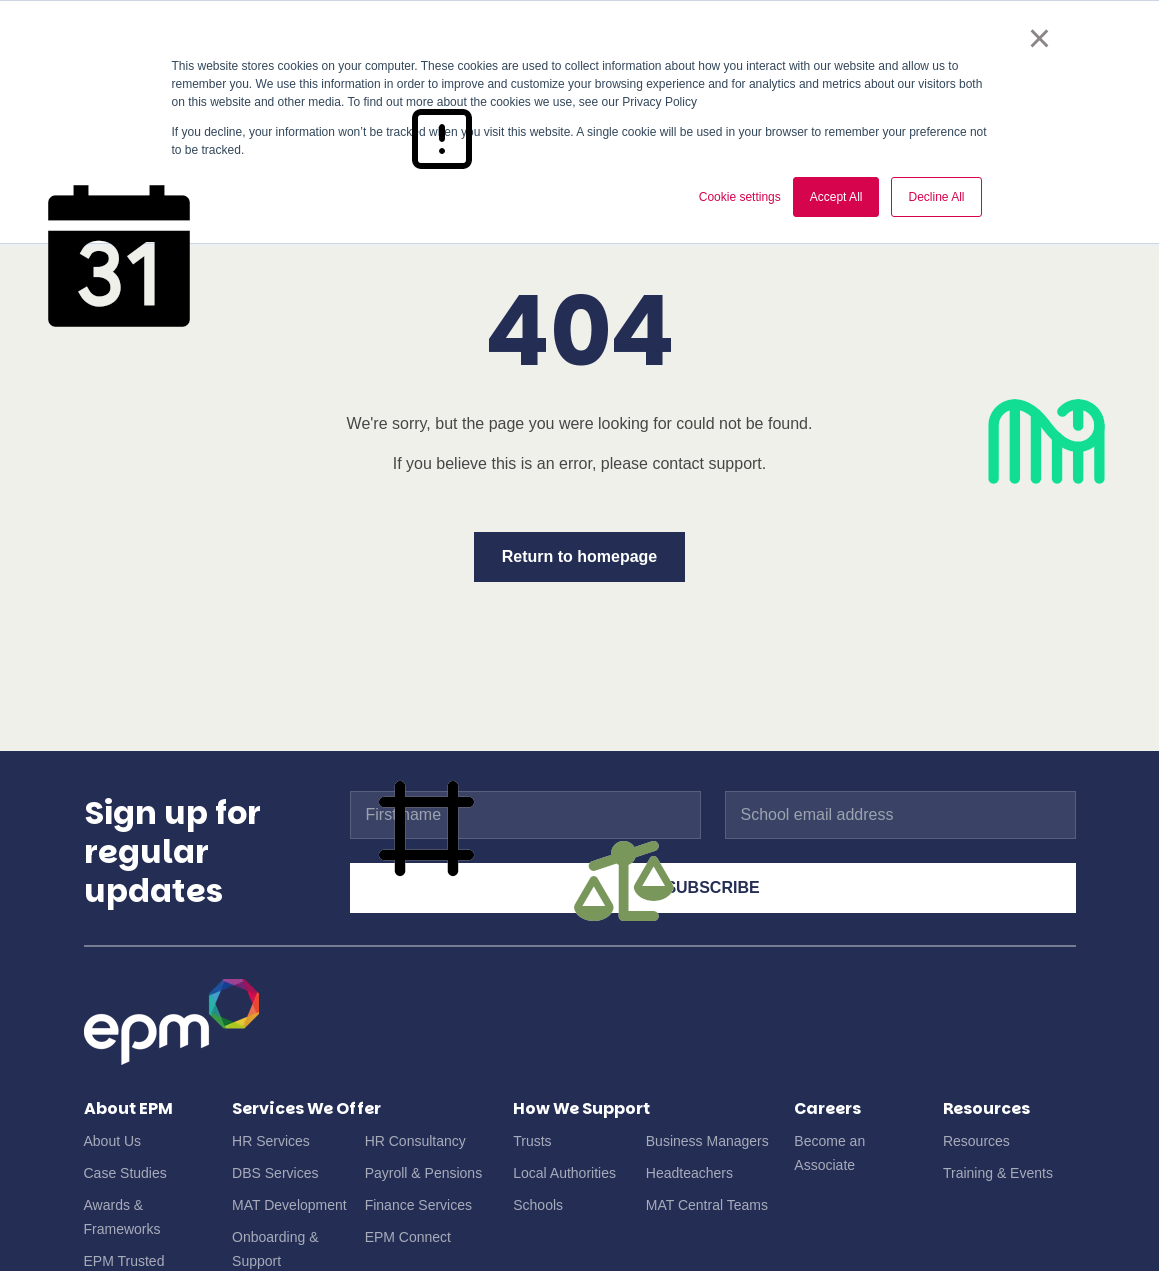 The width and height of the screenshot is (1159, 1271). I want to click on access amusement park or theme park information, so click(1046, 441).